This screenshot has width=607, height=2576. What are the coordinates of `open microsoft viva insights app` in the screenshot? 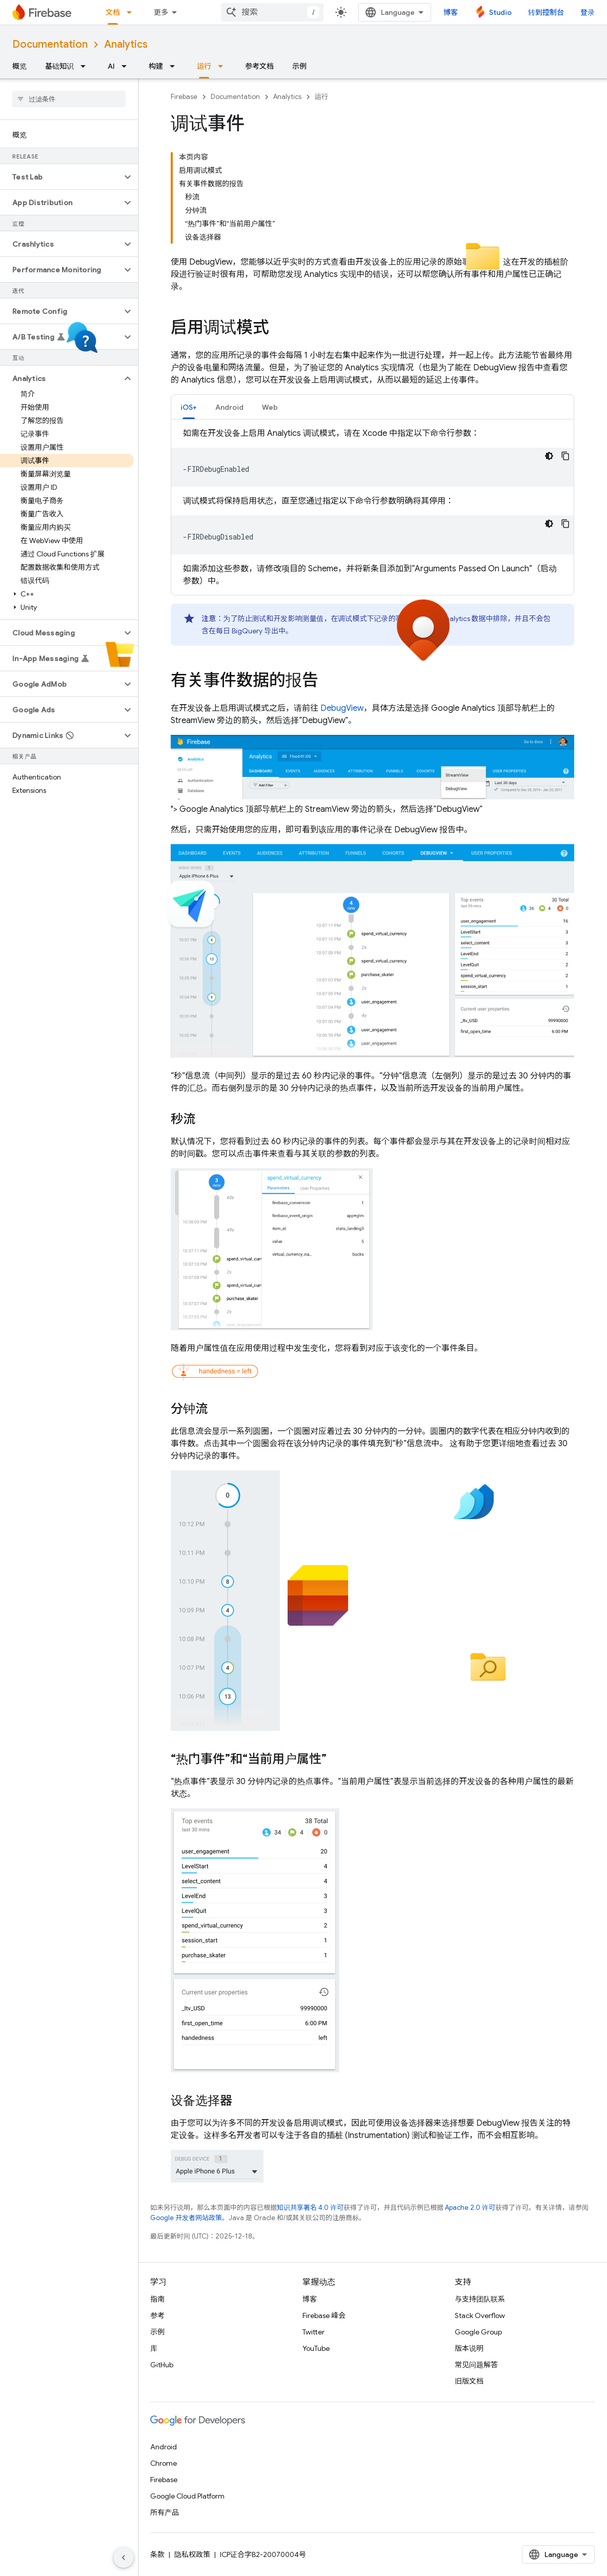 It's located at (474, 1502).